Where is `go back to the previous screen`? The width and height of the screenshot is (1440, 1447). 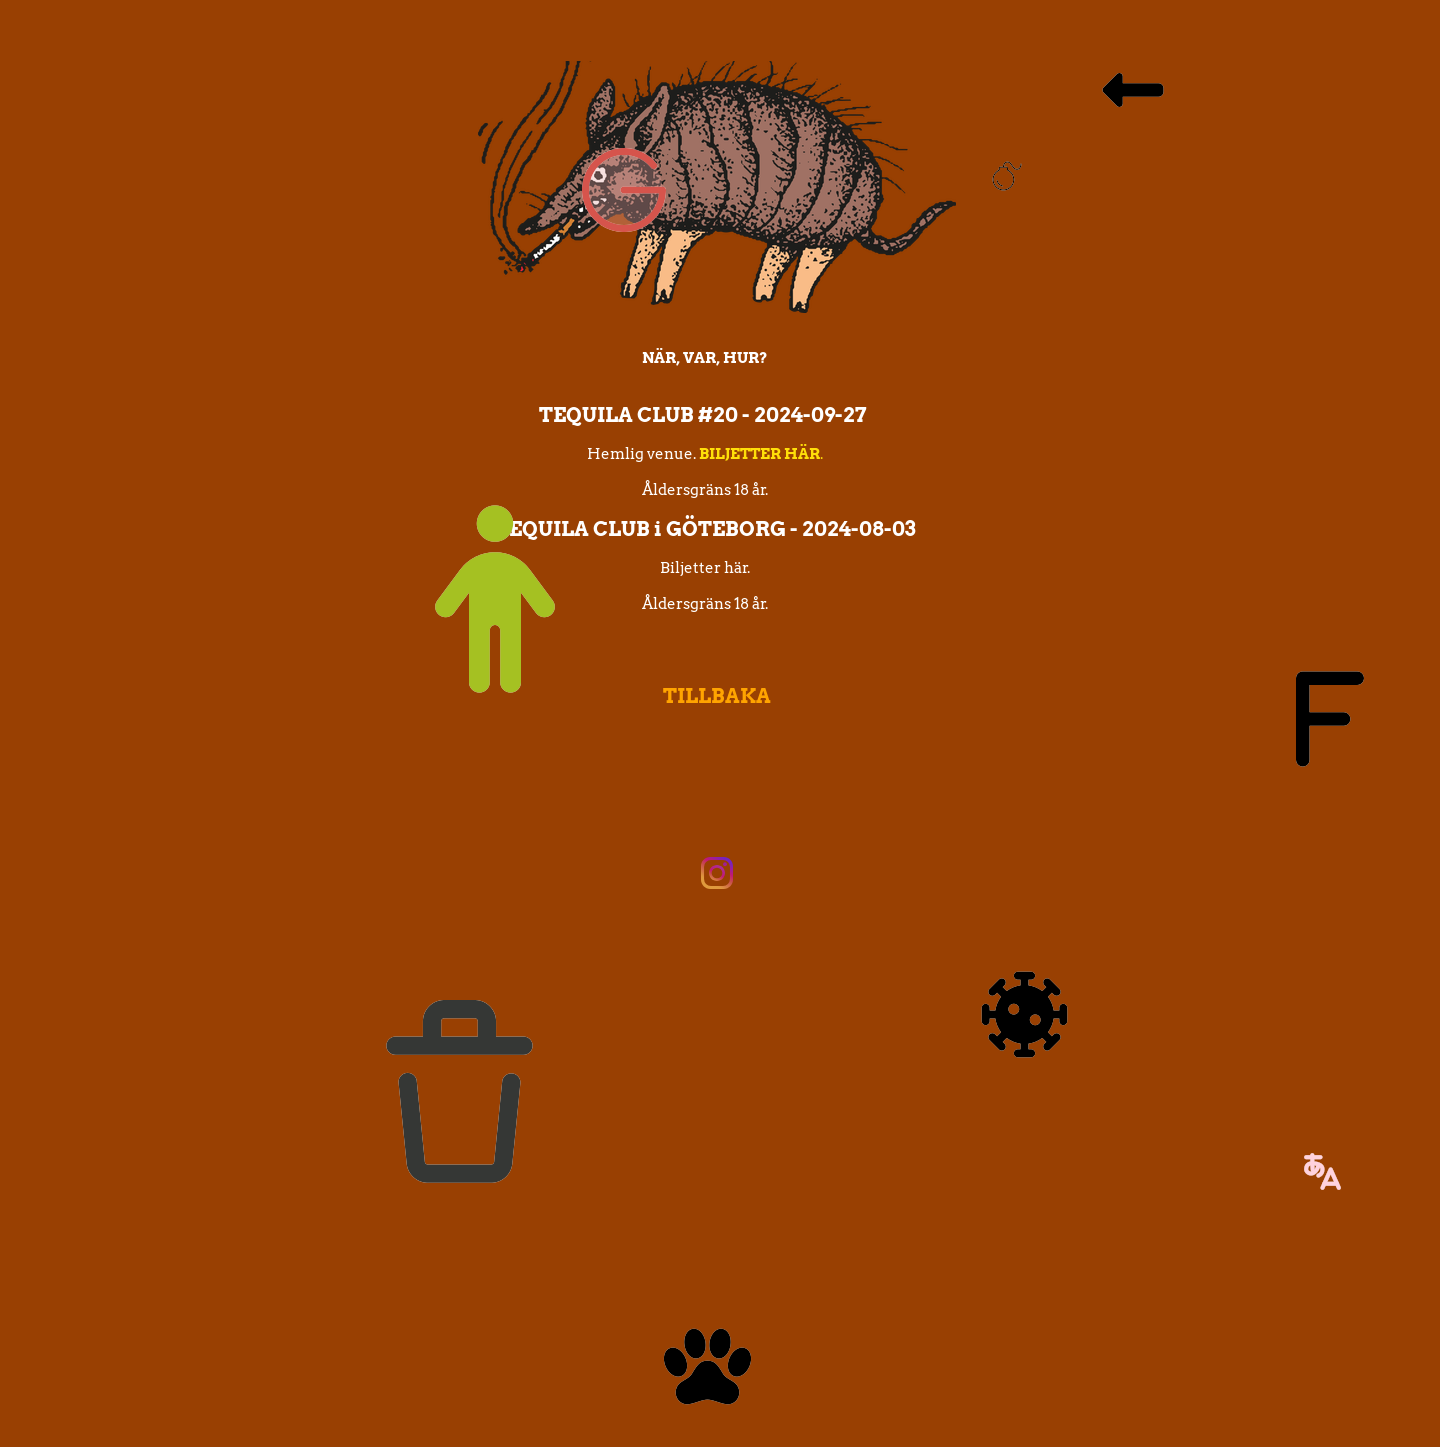
go back to the previous screen is located at coordinates (1133, 90).